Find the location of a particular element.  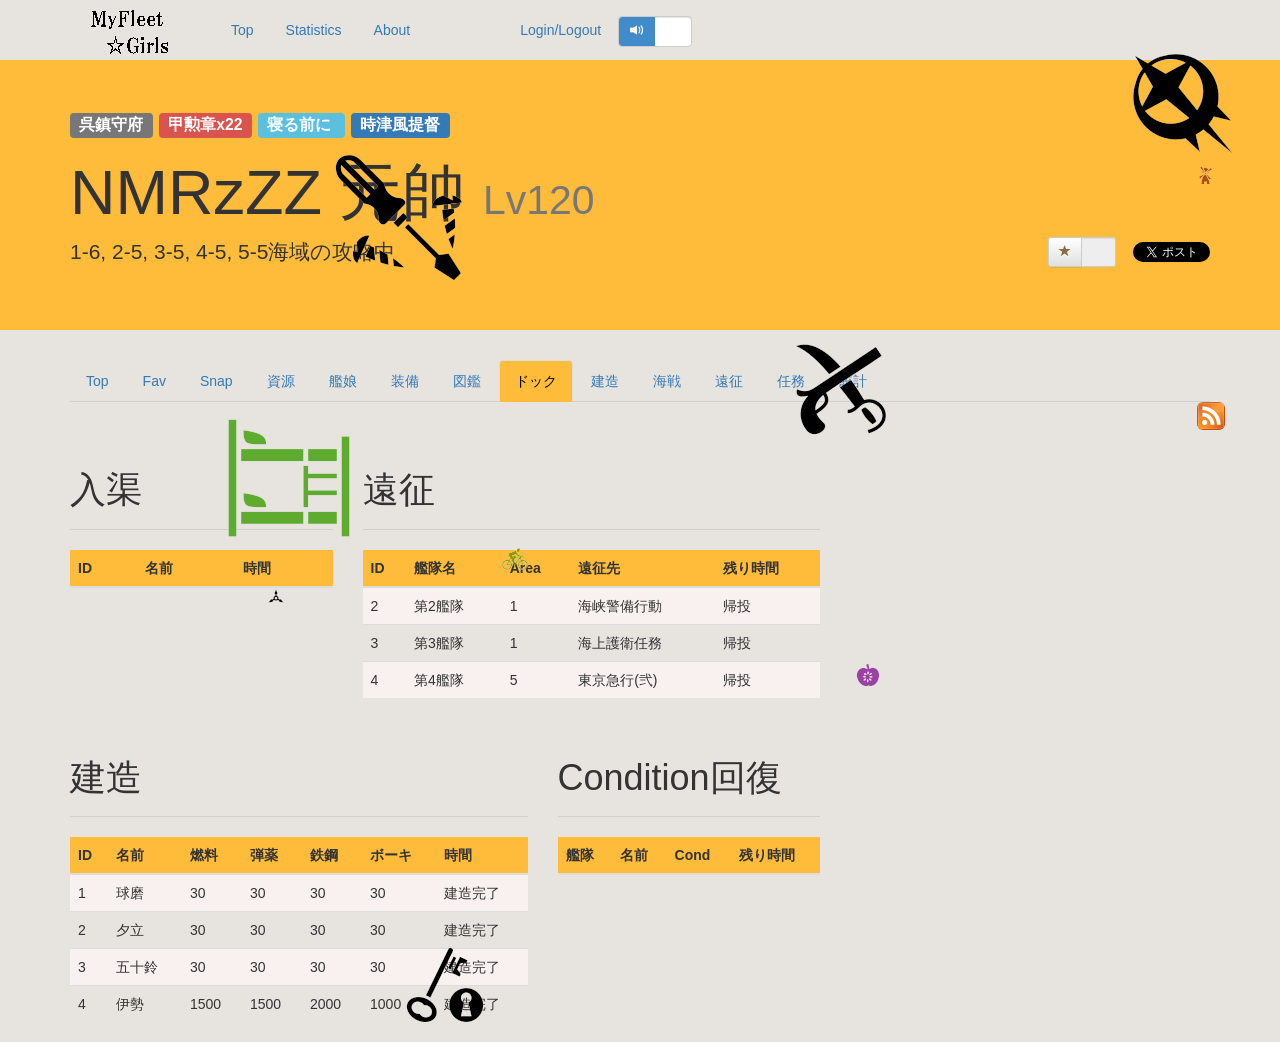

view apple seed count or farming resources is located at coordinates (868, 675).